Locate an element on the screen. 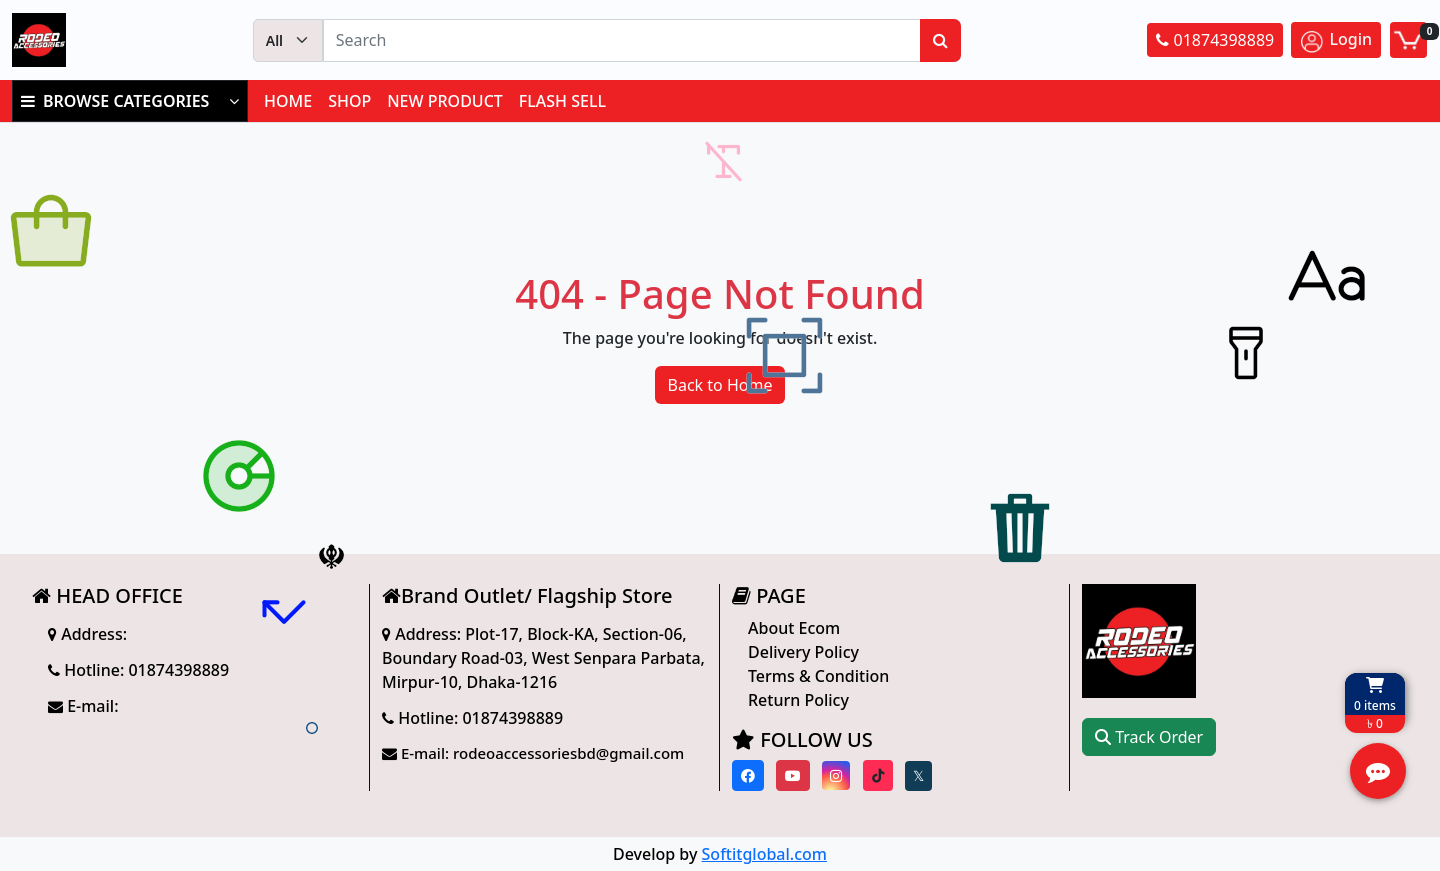  adjust font or text size settings is located at coordinates (1328, 277).